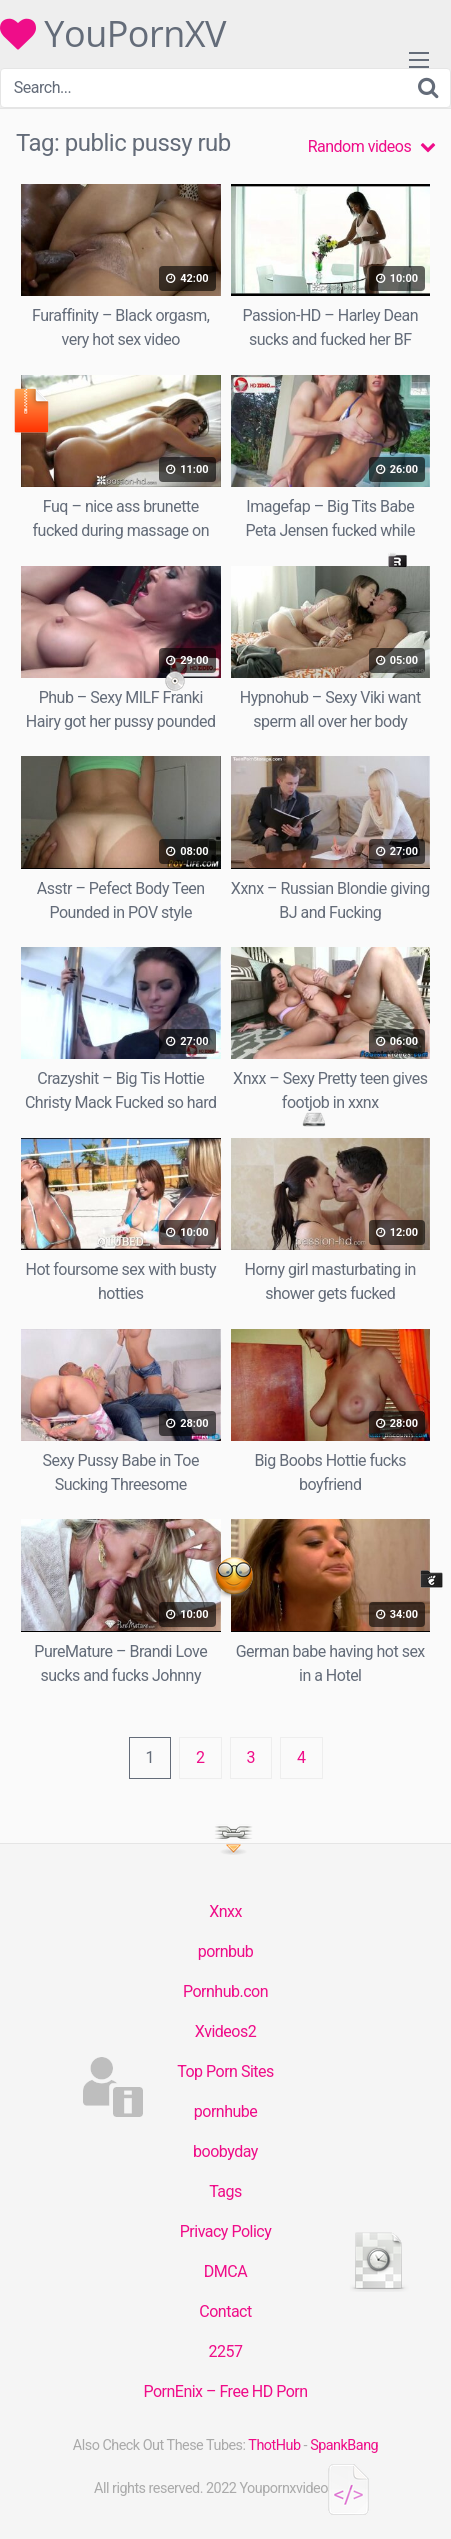 This screenshot has width=451, height=2539. I want to click on open remix project folder, so click(397, 560).